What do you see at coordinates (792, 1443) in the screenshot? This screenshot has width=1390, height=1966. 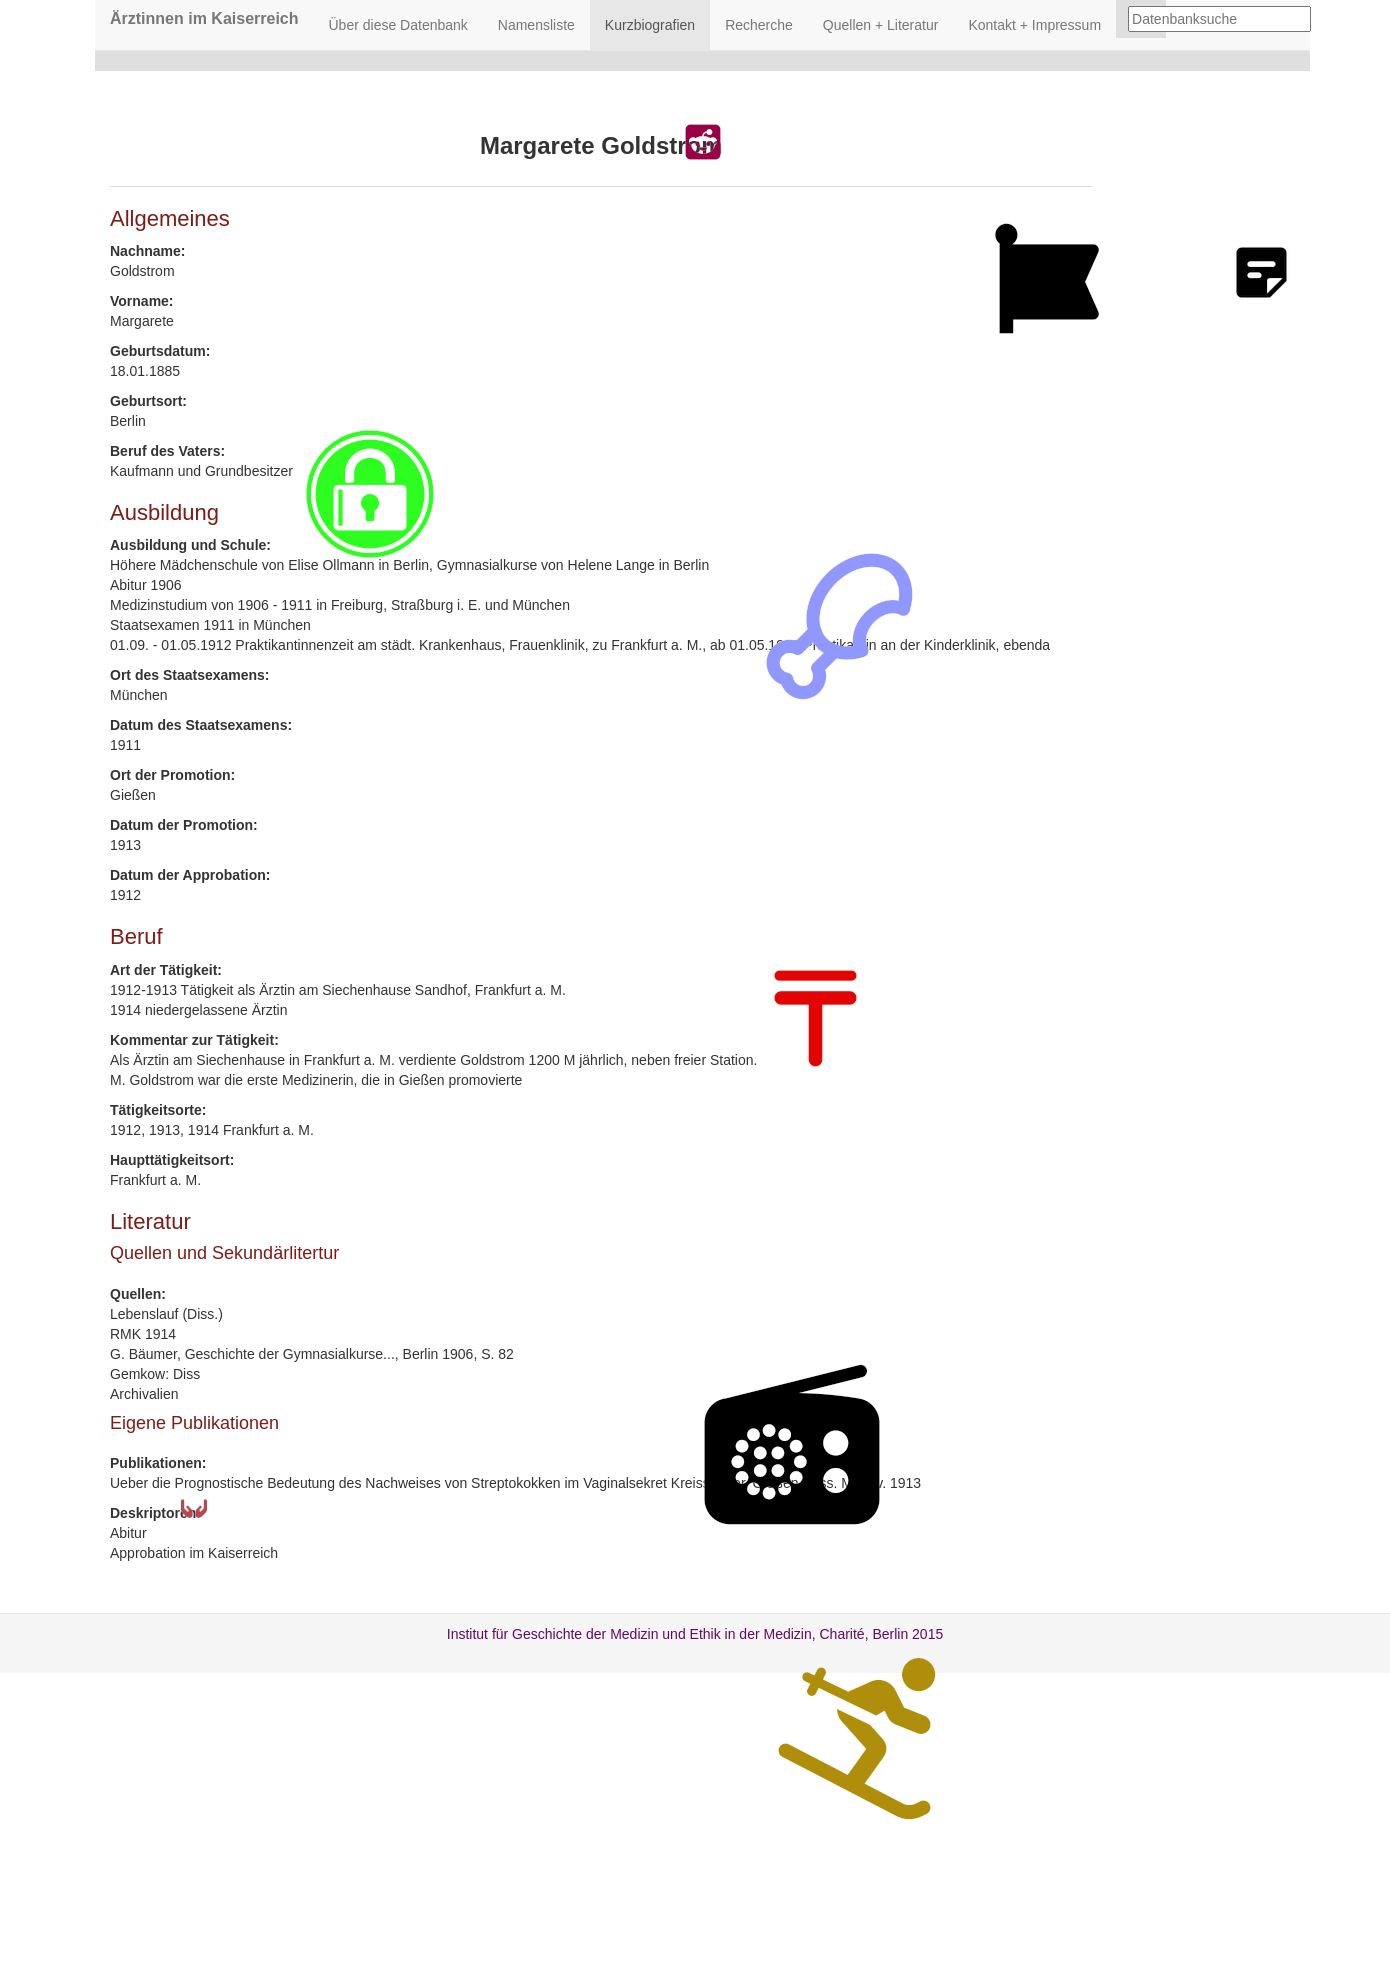 I see `open radio or audio streaming` at bounding box center [792, 1443].